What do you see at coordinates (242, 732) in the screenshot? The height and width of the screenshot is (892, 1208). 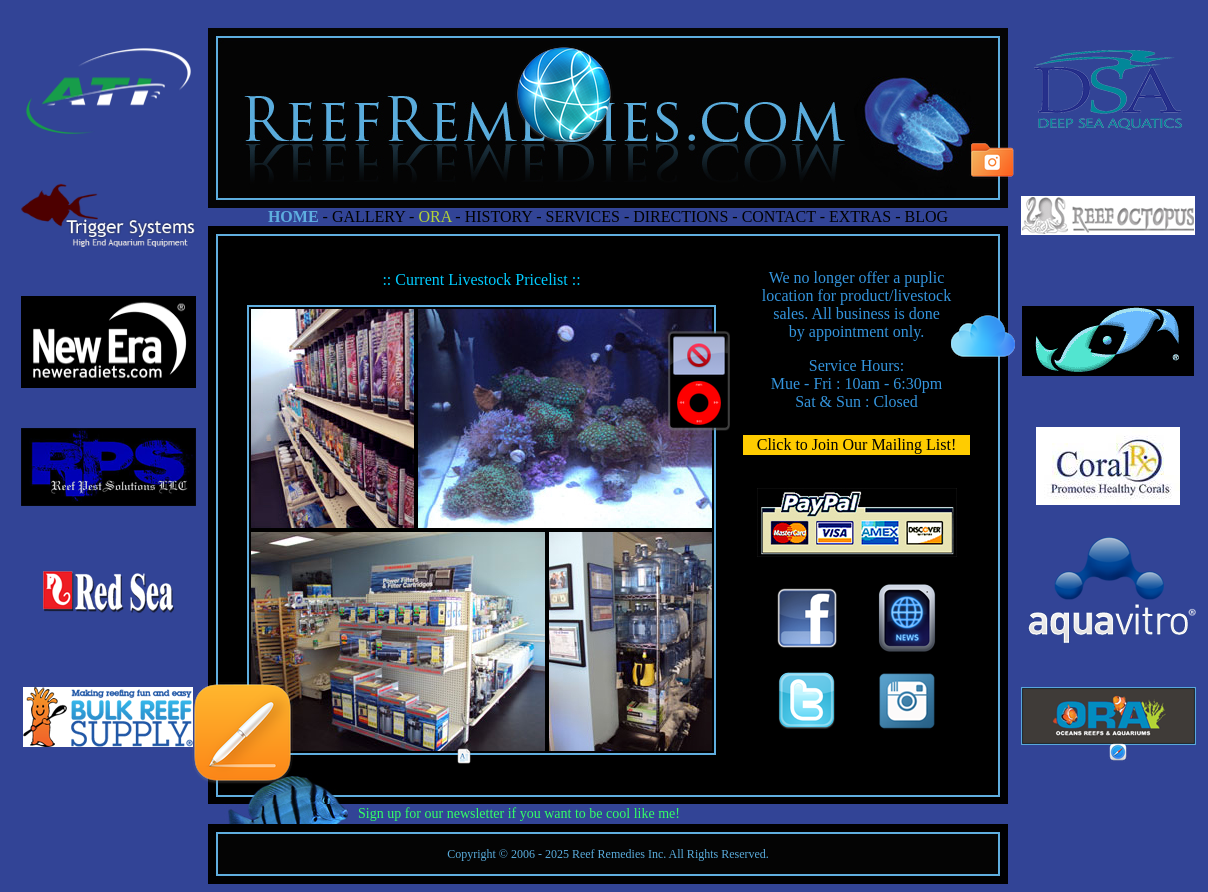 I see `open Apple Pages for document editing` at bounding box center [242, 732].